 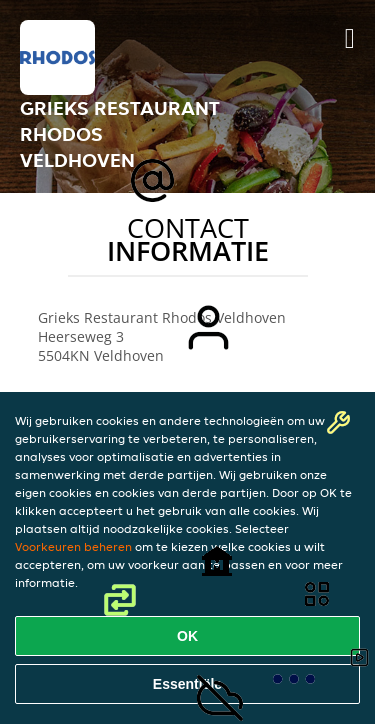 What do you see at coordinates (220, 698) in the screenshot?
I see `indicates offline mode or no cloud connection` at bounding box center [220, 698].